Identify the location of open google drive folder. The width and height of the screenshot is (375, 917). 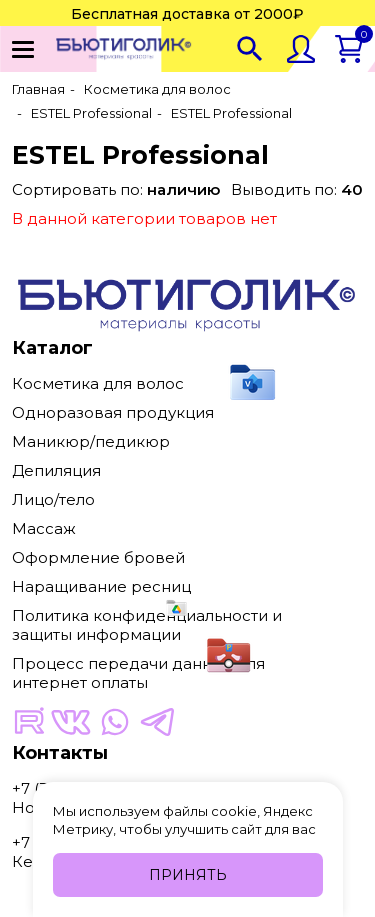
(176, 608).